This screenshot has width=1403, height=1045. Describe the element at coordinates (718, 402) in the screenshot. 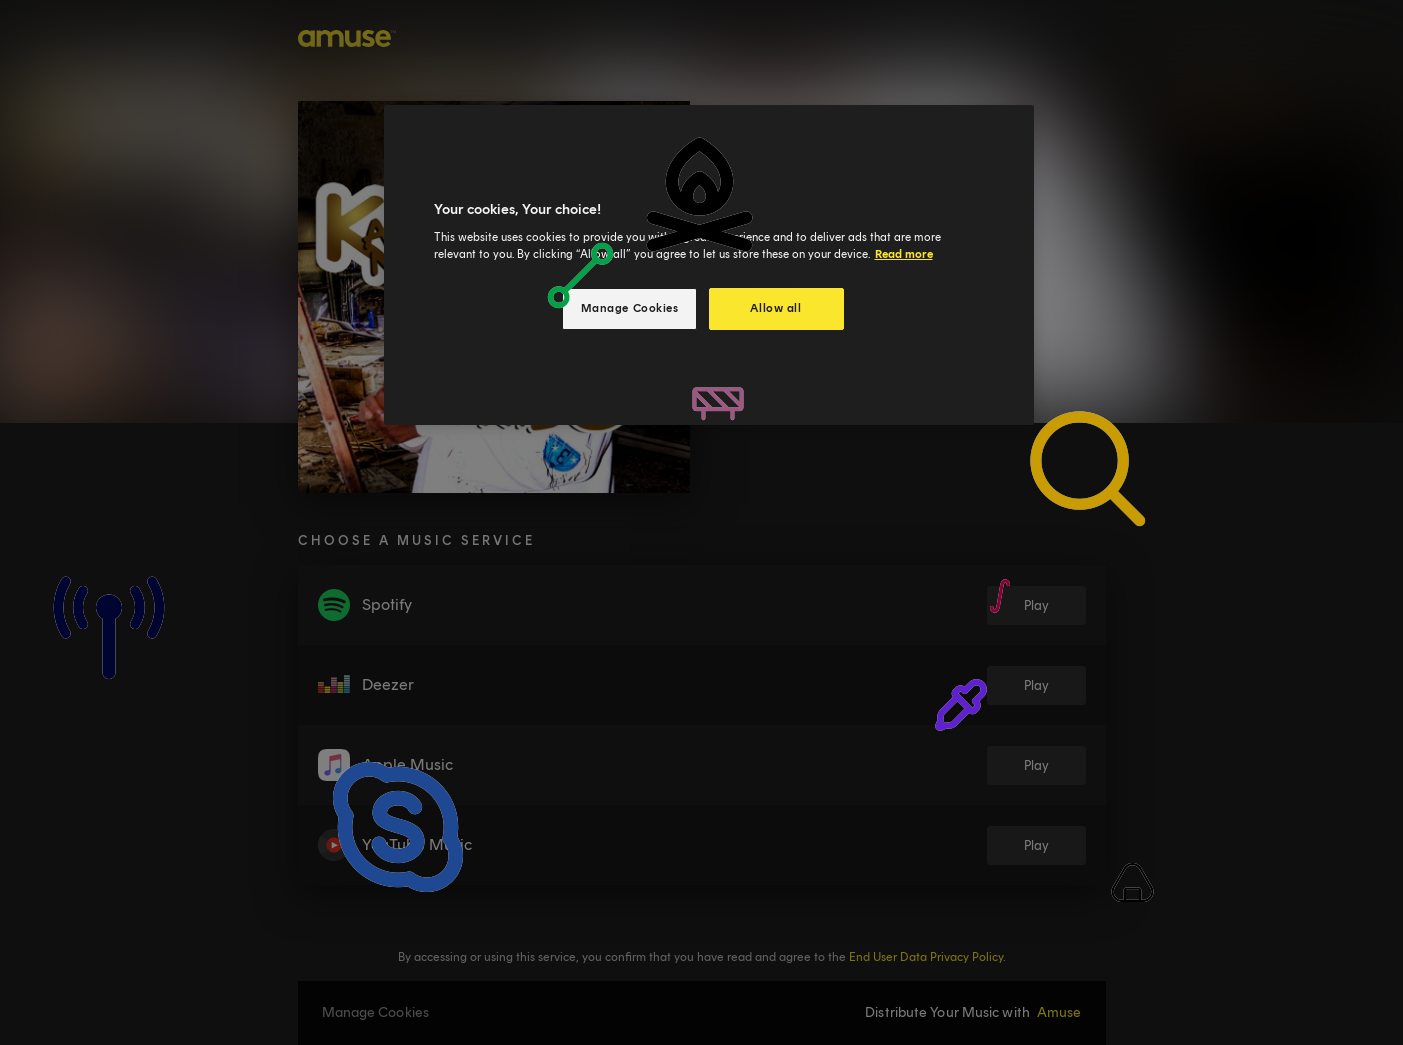

I see `indicates a blocked or restricted area` at that location.